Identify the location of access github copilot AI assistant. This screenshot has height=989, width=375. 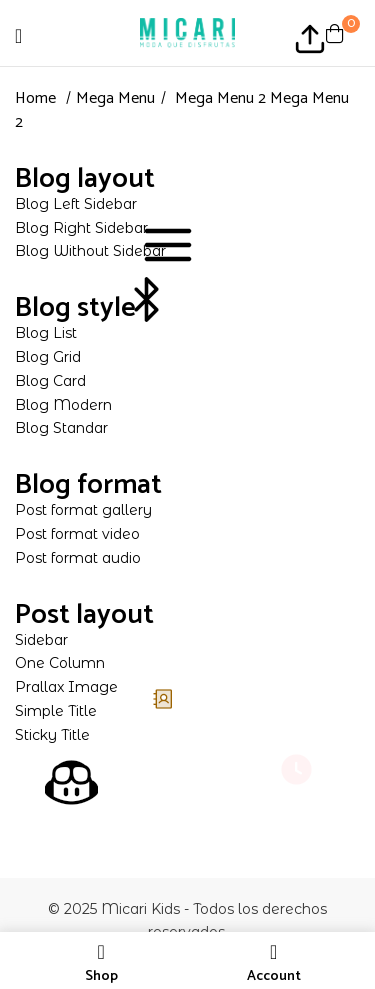
(71, 782).